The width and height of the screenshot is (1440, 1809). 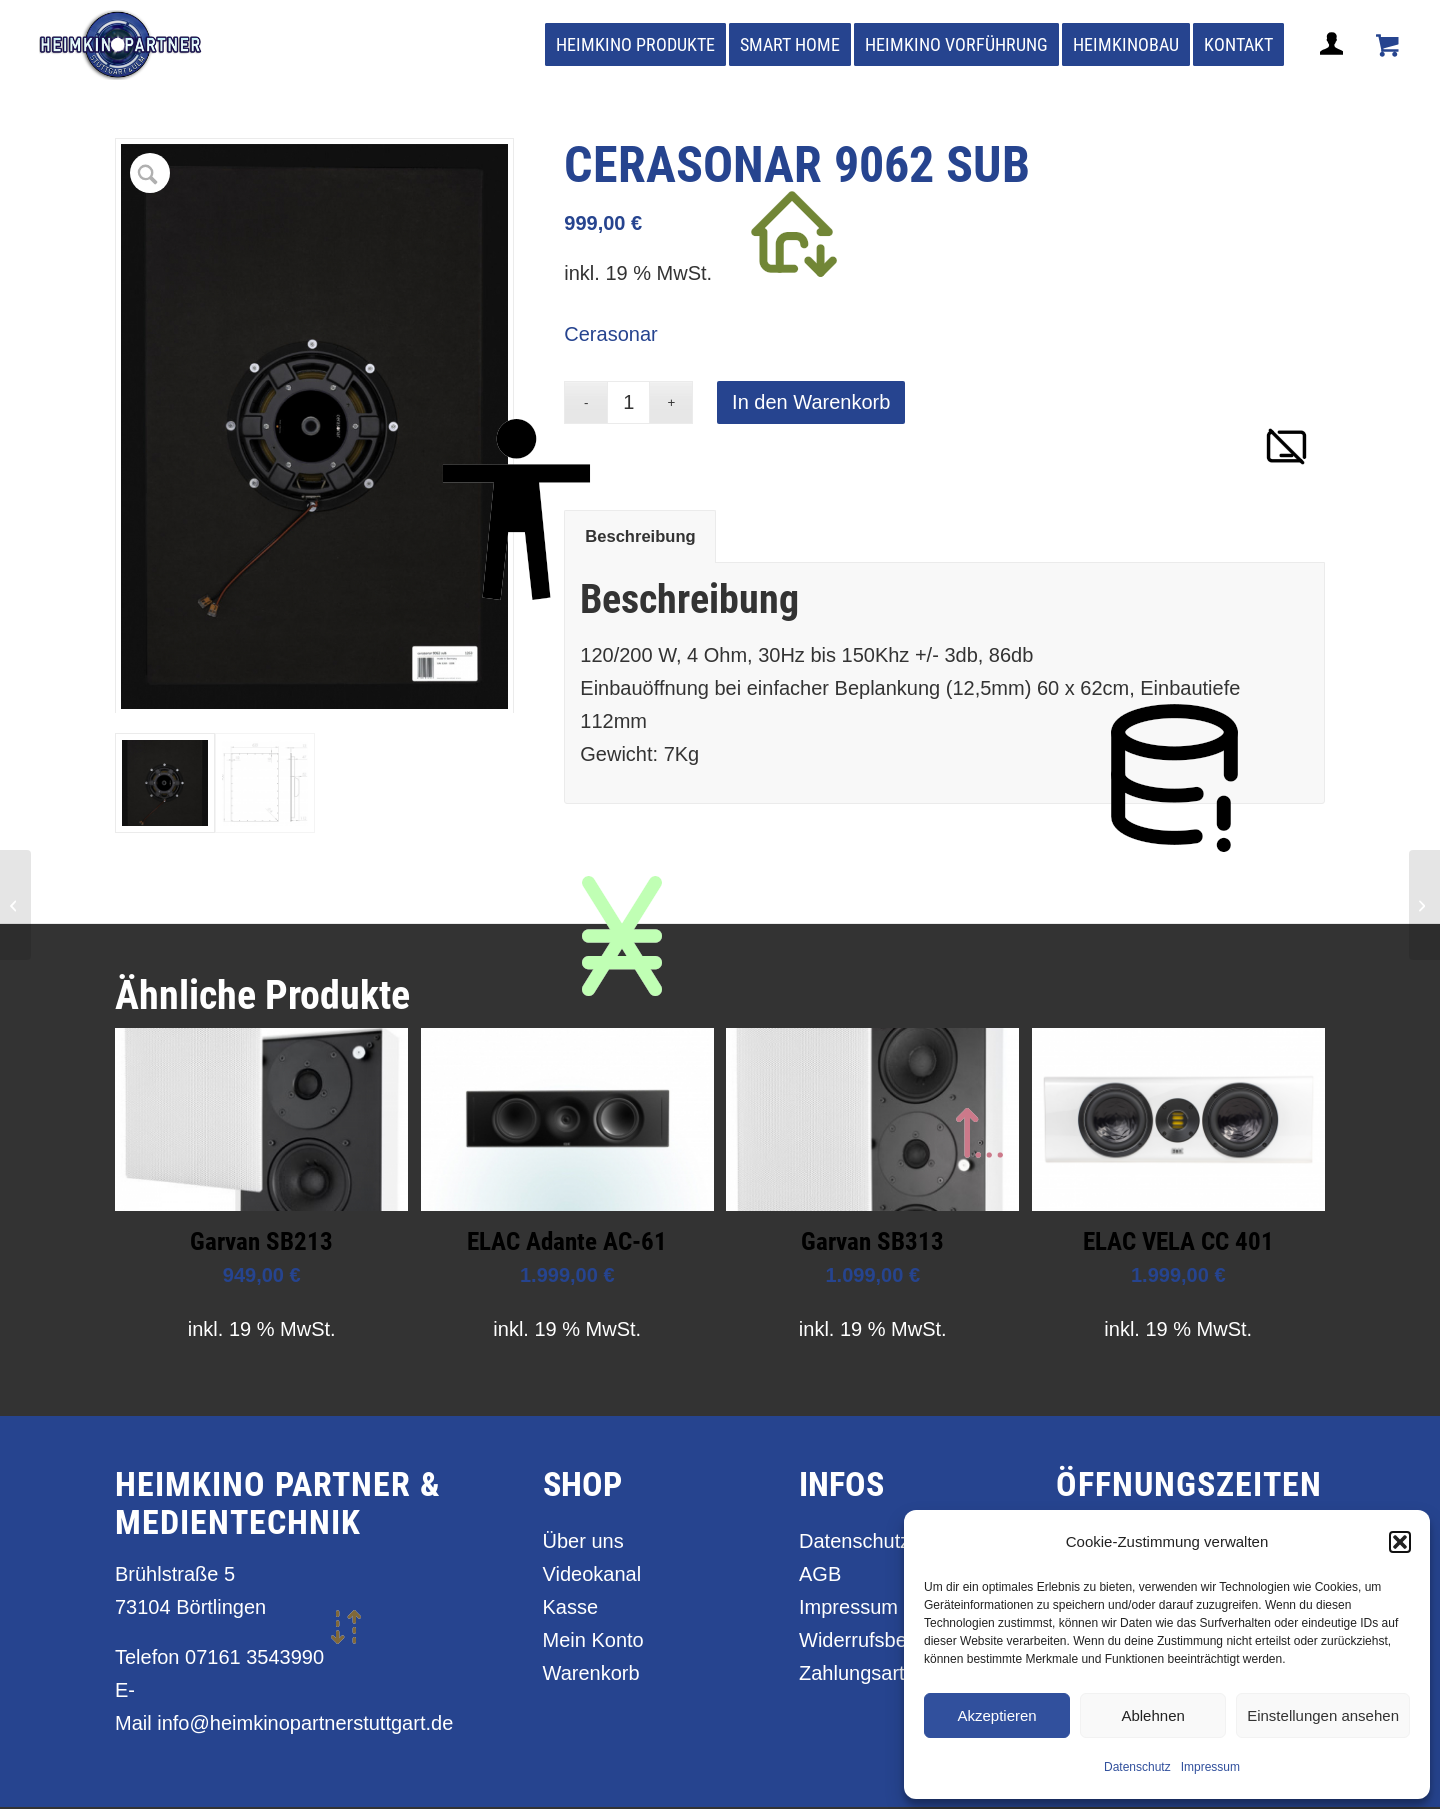 I want to click on iPad is disconnected or unavailable, so click(x=1286, y=446).